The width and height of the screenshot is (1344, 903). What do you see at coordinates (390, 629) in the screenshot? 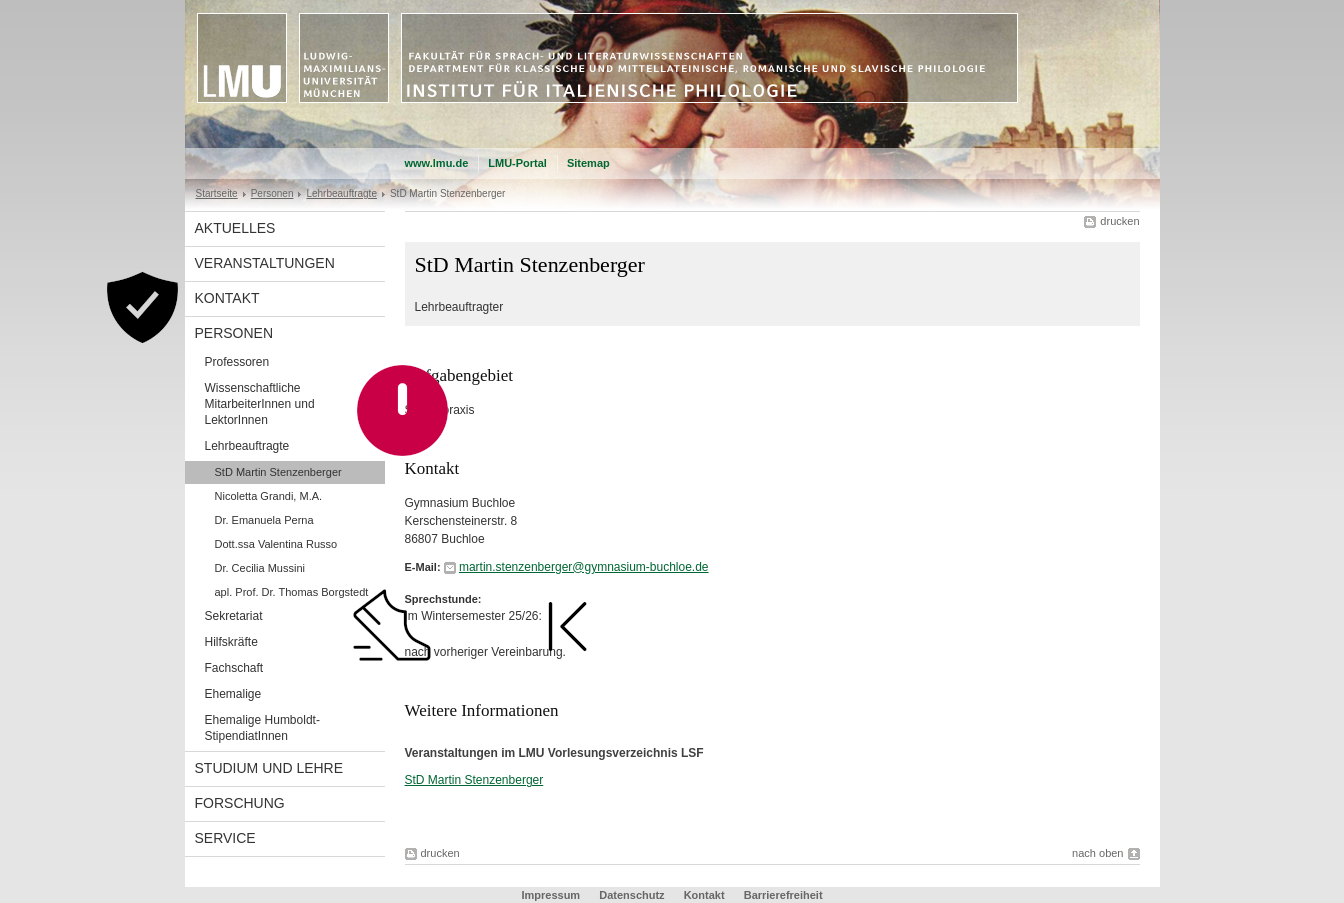
I see `track your running or walking activity` at bounding box center [390, 629].